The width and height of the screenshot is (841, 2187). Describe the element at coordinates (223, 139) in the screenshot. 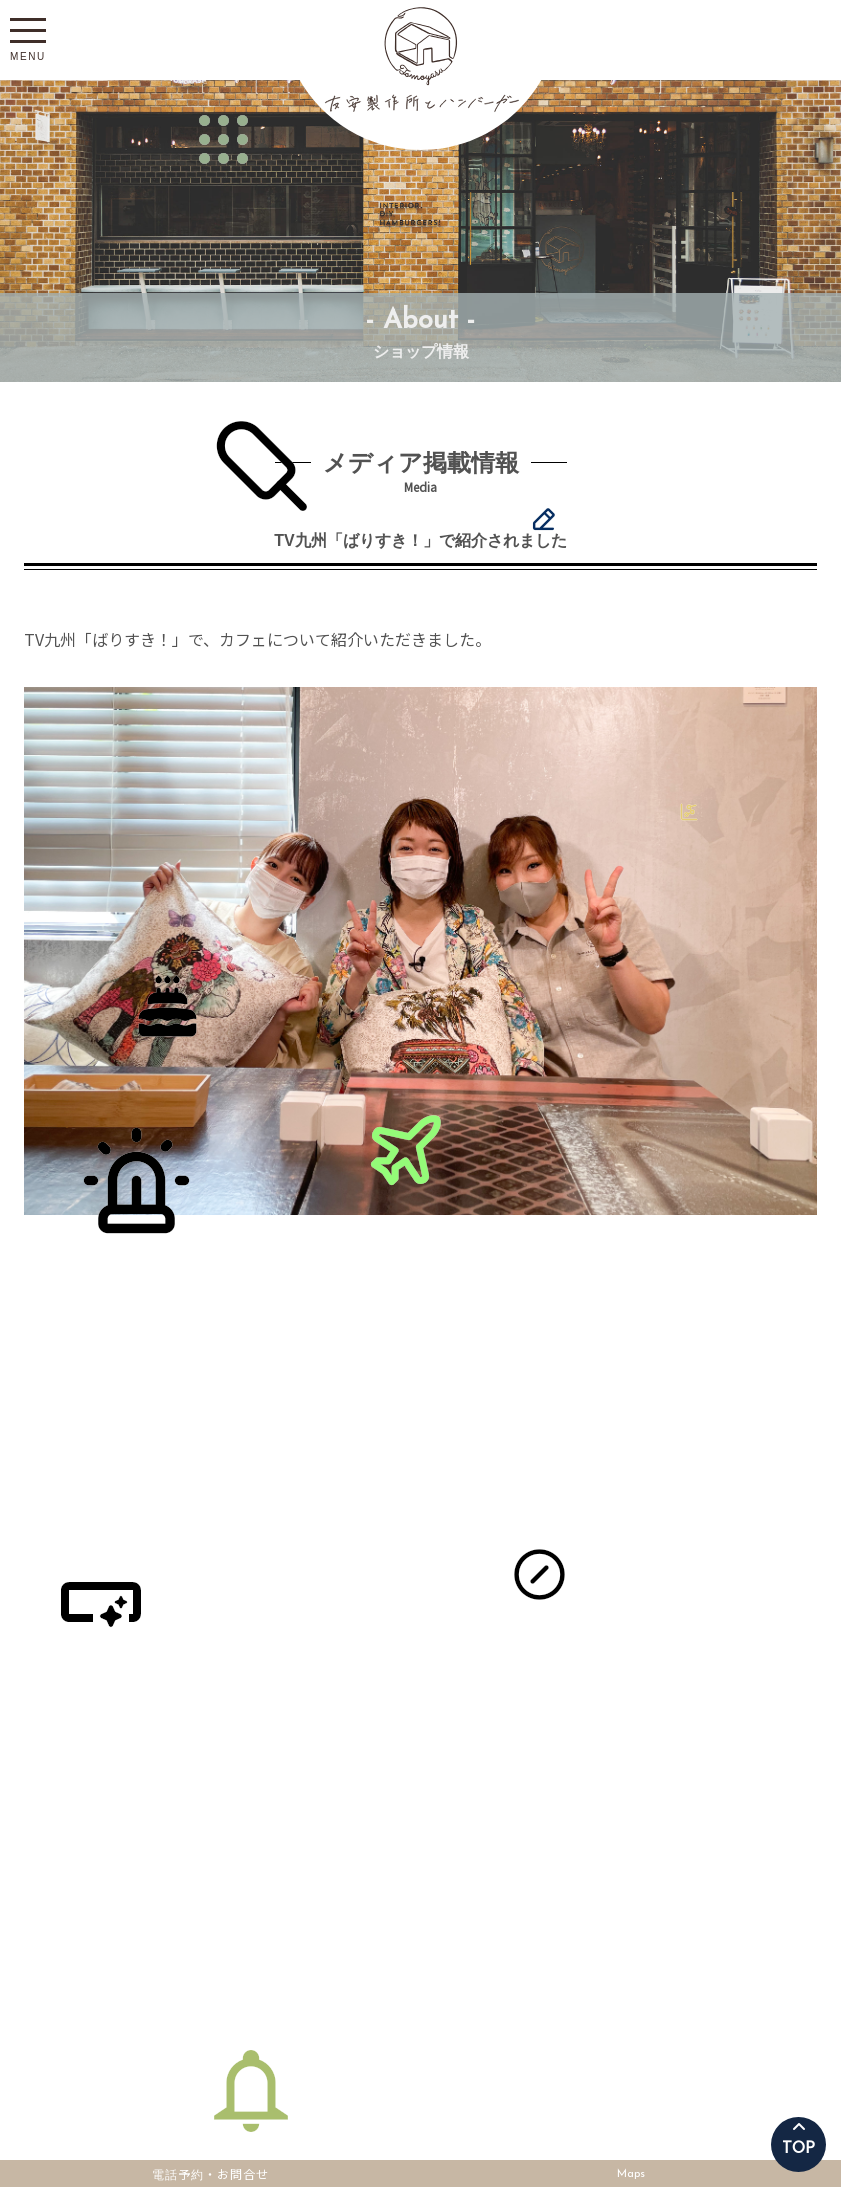

I see `drag to rearrange items` at that location.